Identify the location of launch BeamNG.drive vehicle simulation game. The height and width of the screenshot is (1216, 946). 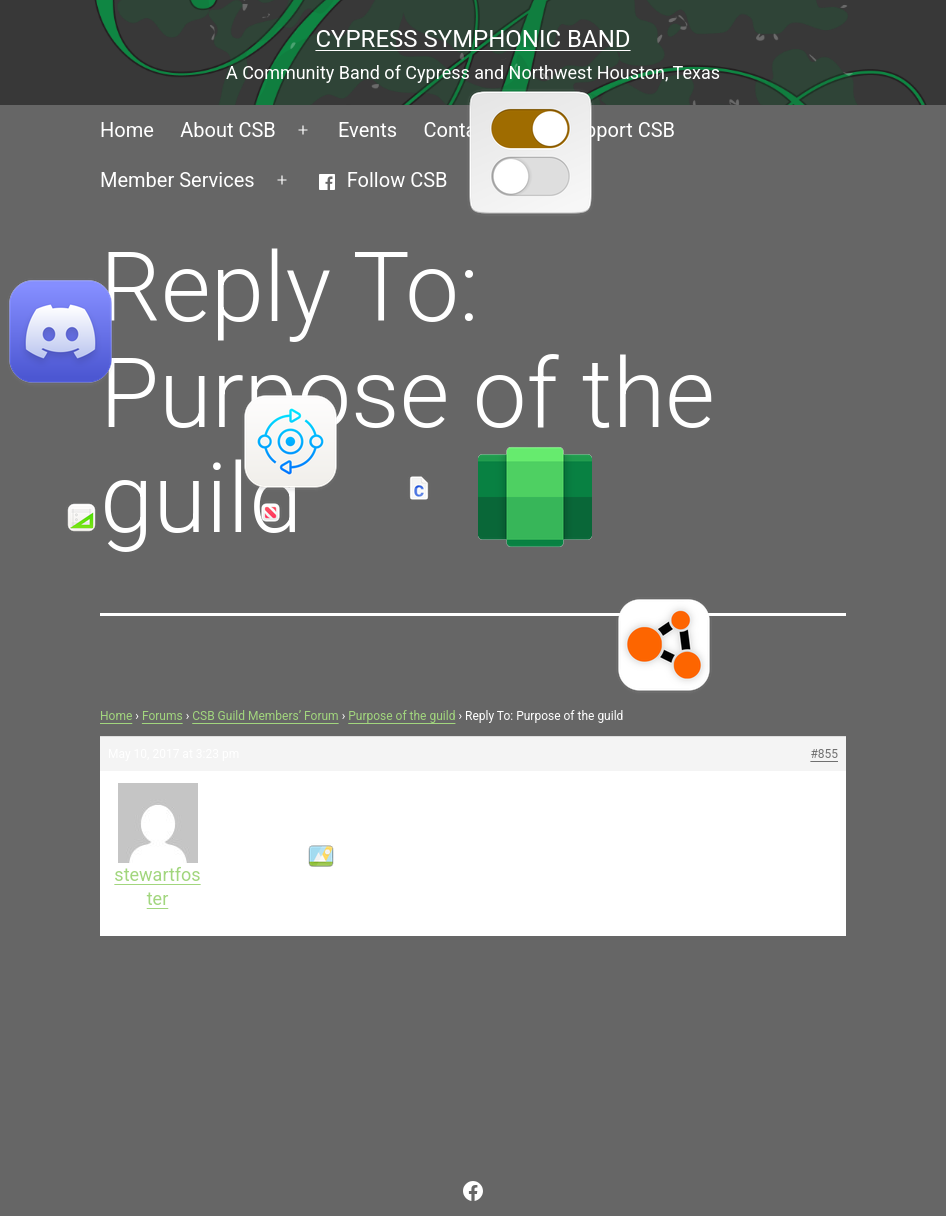
(664, 645).